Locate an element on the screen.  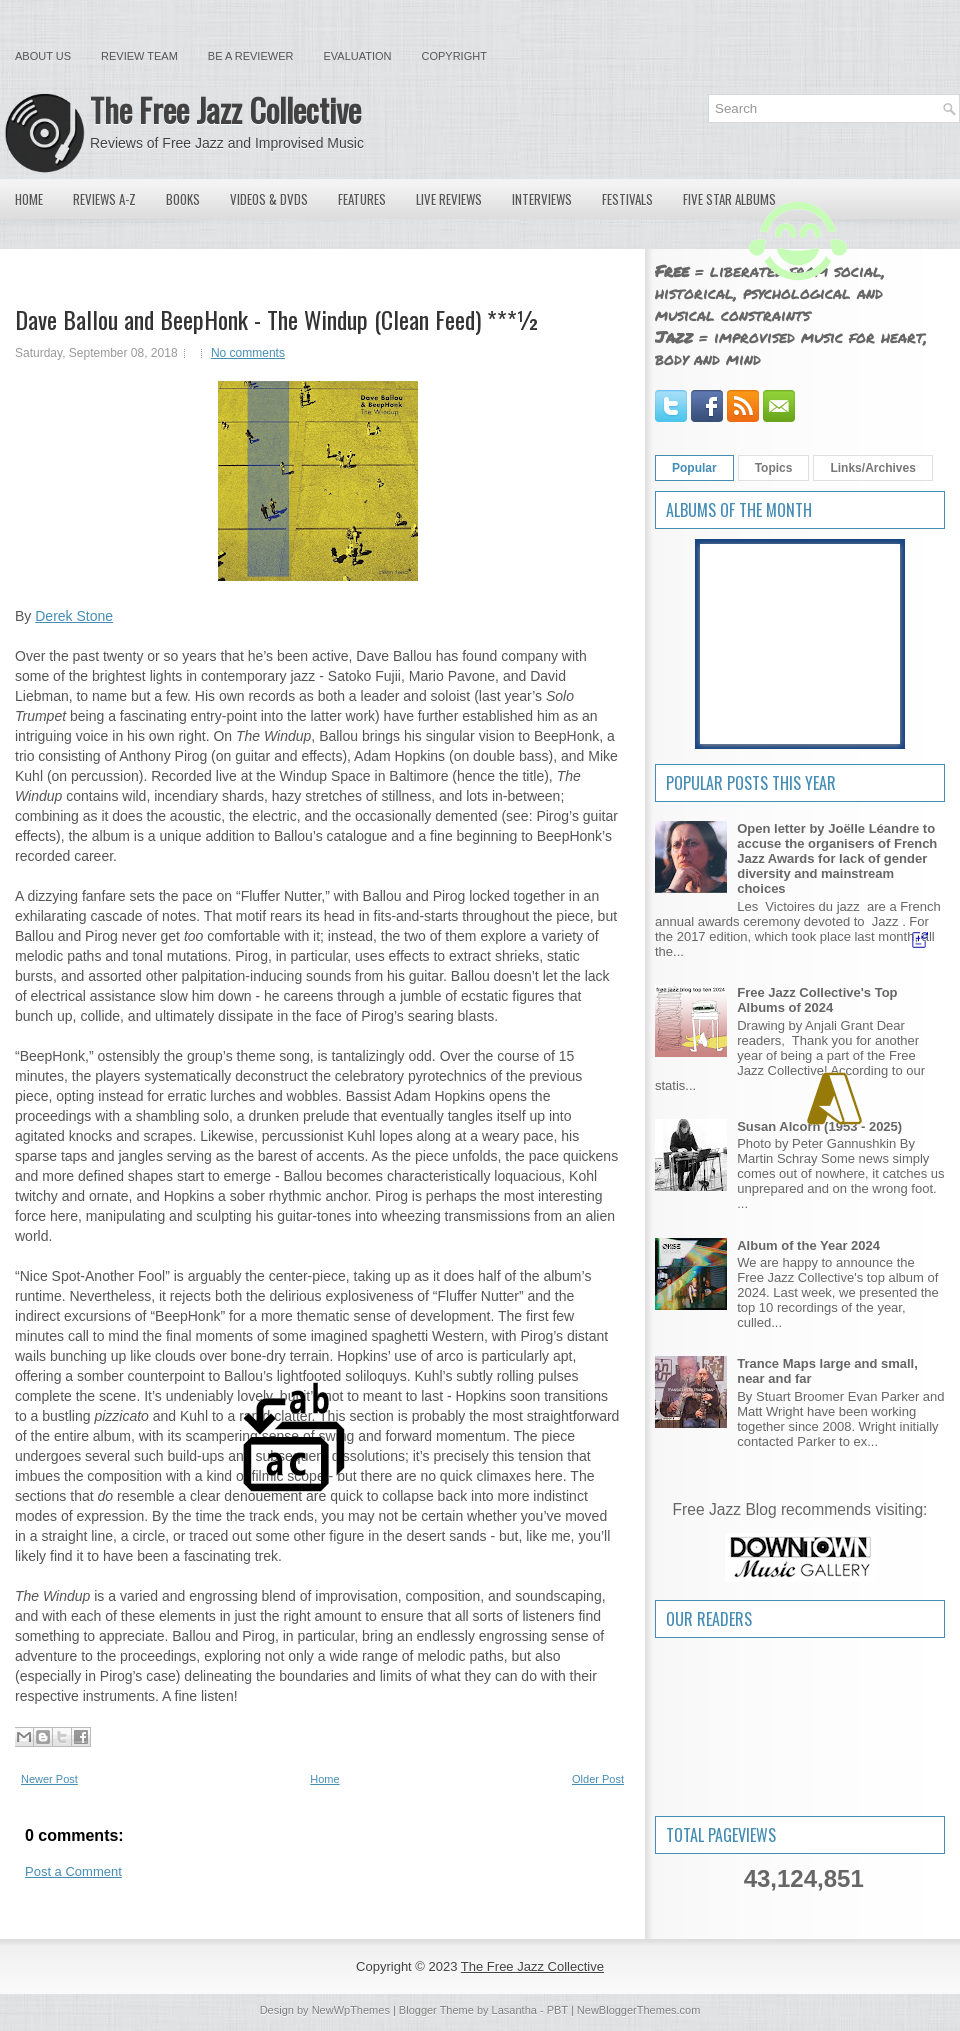
replace all occurrences in document is located at coordinates (290, 1437).